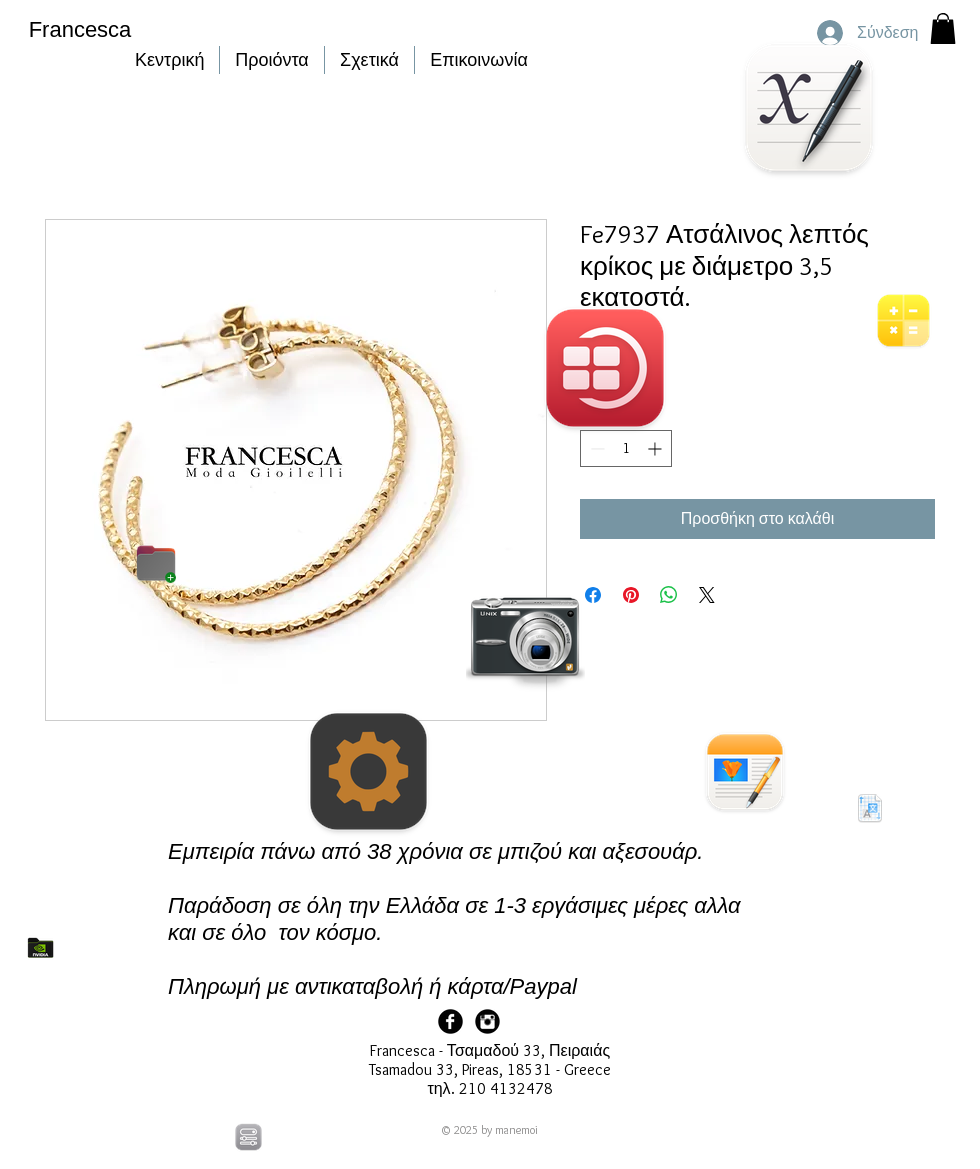  Describe the element at coordinates (368, 771) in the screenshot. I see `launch factorio game` at that location.